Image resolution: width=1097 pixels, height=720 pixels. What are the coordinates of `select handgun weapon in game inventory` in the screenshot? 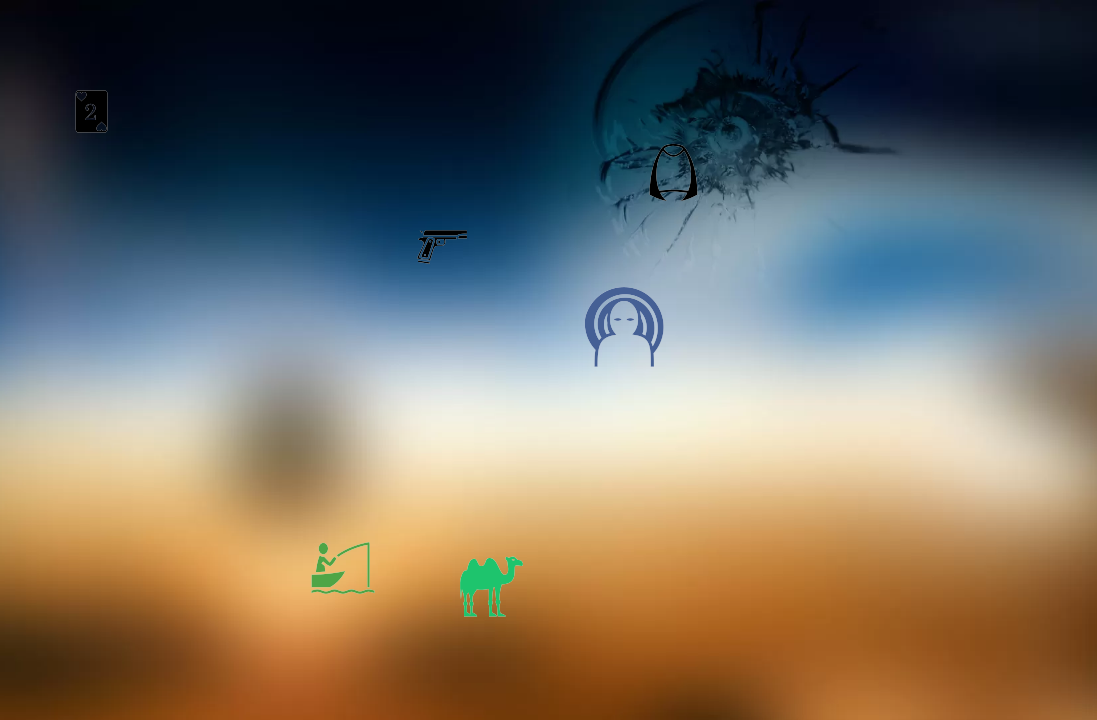 It's located at (442, 247).